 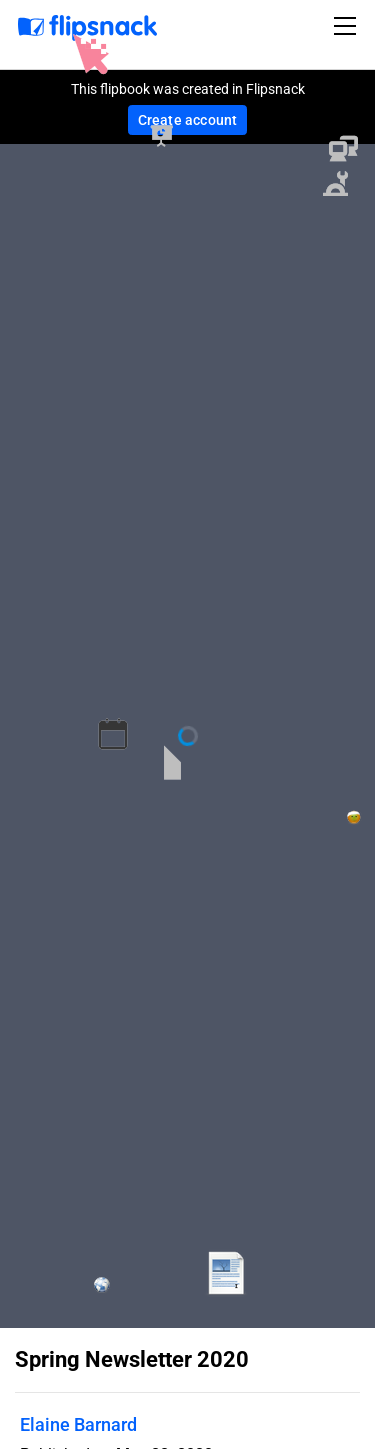 I want to click on view network workgroup computers, so click(x=343, y=148).